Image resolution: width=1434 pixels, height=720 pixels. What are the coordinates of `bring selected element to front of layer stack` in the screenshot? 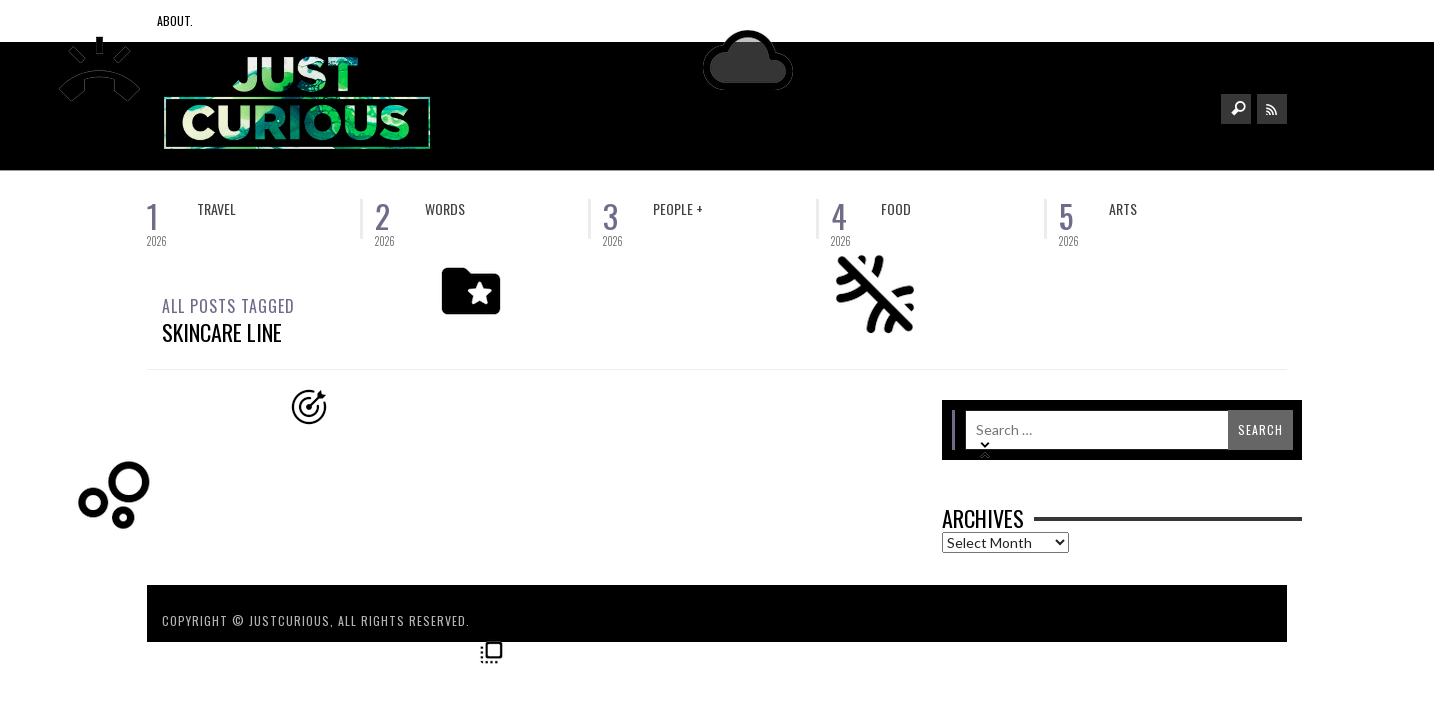 It's located at (491, 652).